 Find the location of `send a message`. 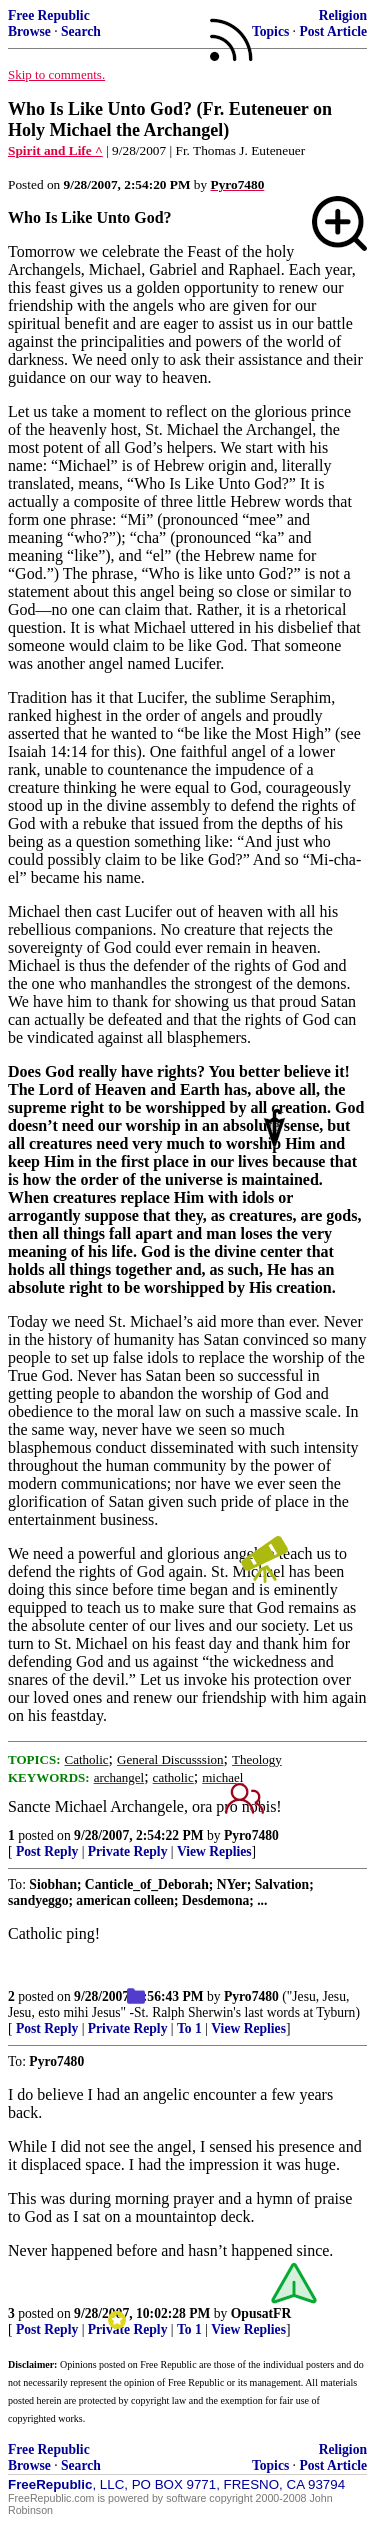

send a message is located at coordinates (294, 2284).